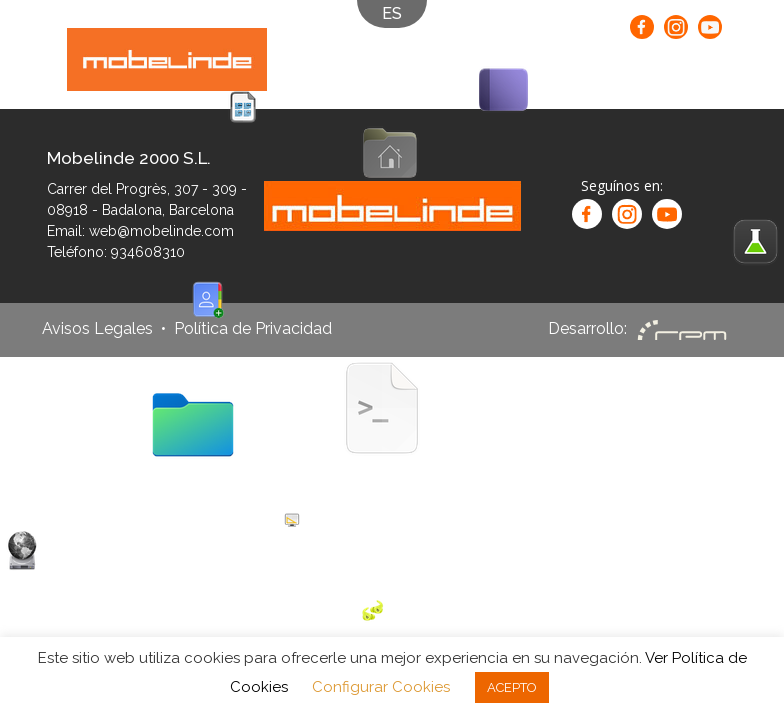  Describe the element at coordinates (503, 88) in the screenshot. I see `access desktop folder` at that location.